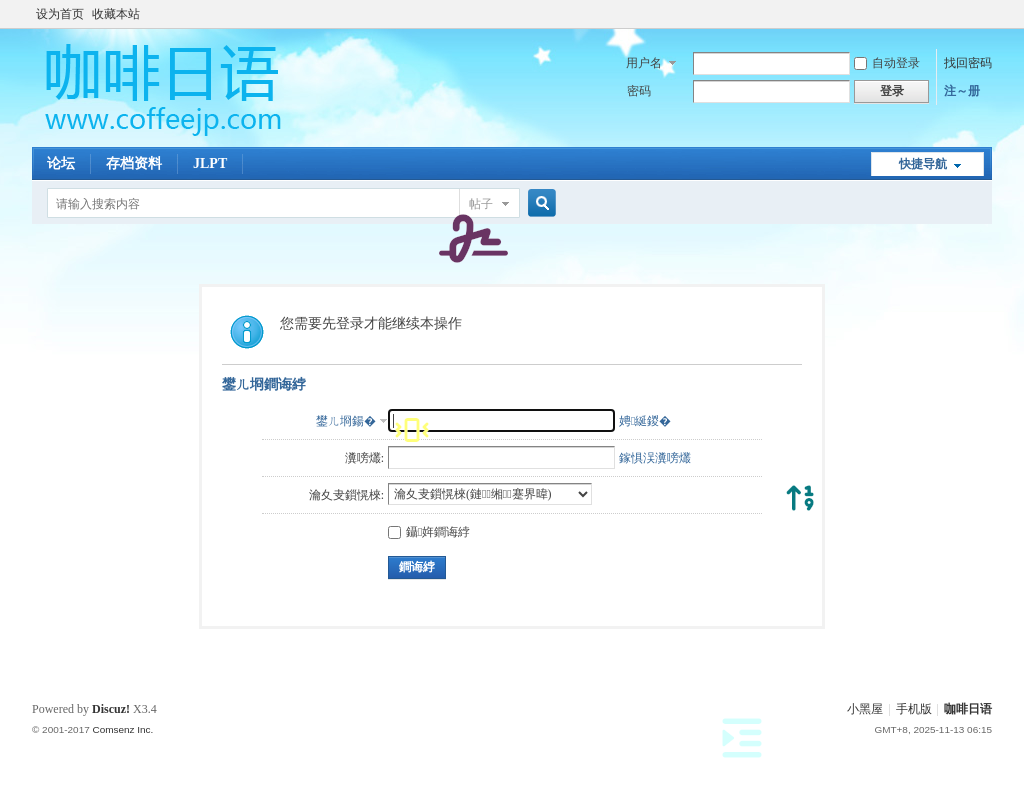  What do you see at coordinates (473, 238) in the screenshot?
I see `add your signature to a document` at bounding box center [473, 238].